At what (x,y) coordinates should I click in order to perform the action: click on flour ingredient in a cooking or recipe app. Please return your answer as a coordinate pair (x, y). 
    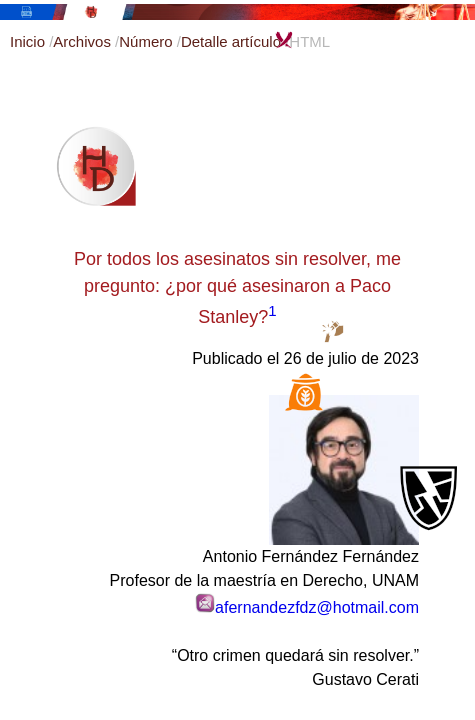
    Looking at the image, I should click on (304, 392).